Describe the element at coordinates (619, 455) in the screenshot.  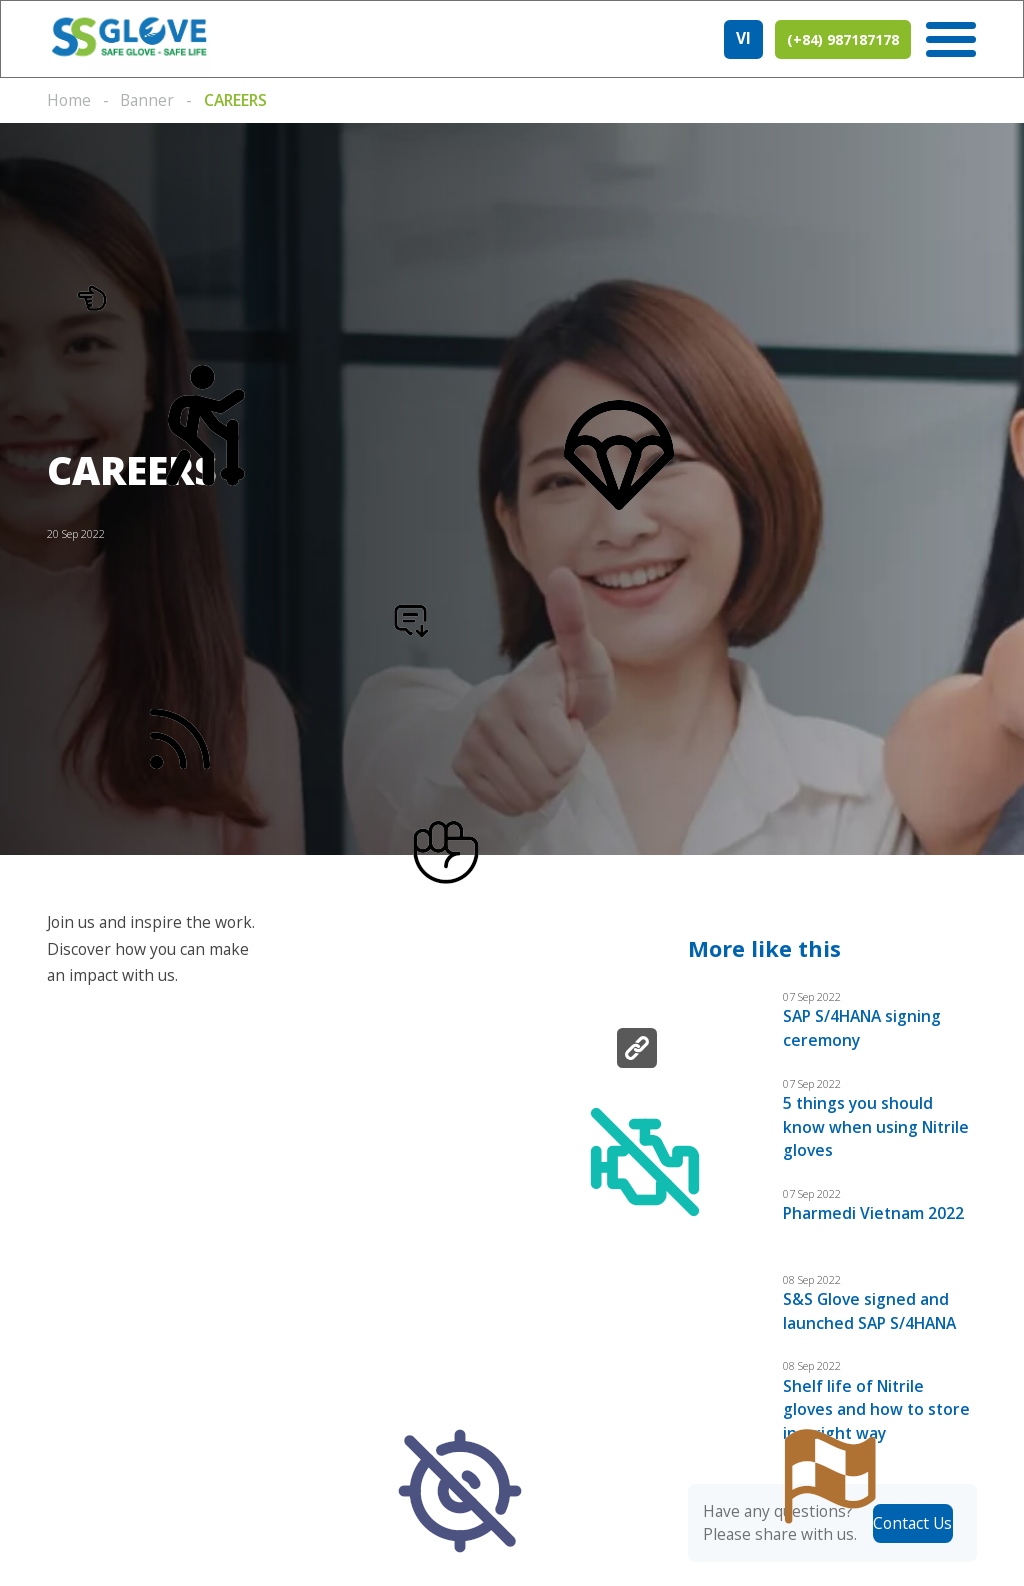
I see `access emergency or backup support options` at that location.